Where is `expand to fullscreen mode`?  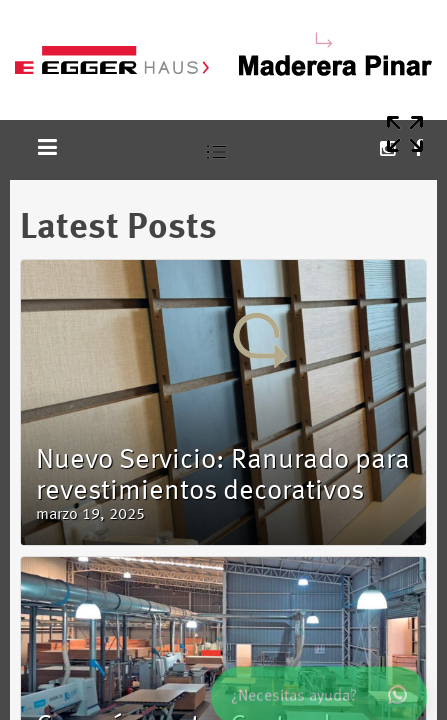 expand to fullscreen mode is located at coordinates (405, 134).